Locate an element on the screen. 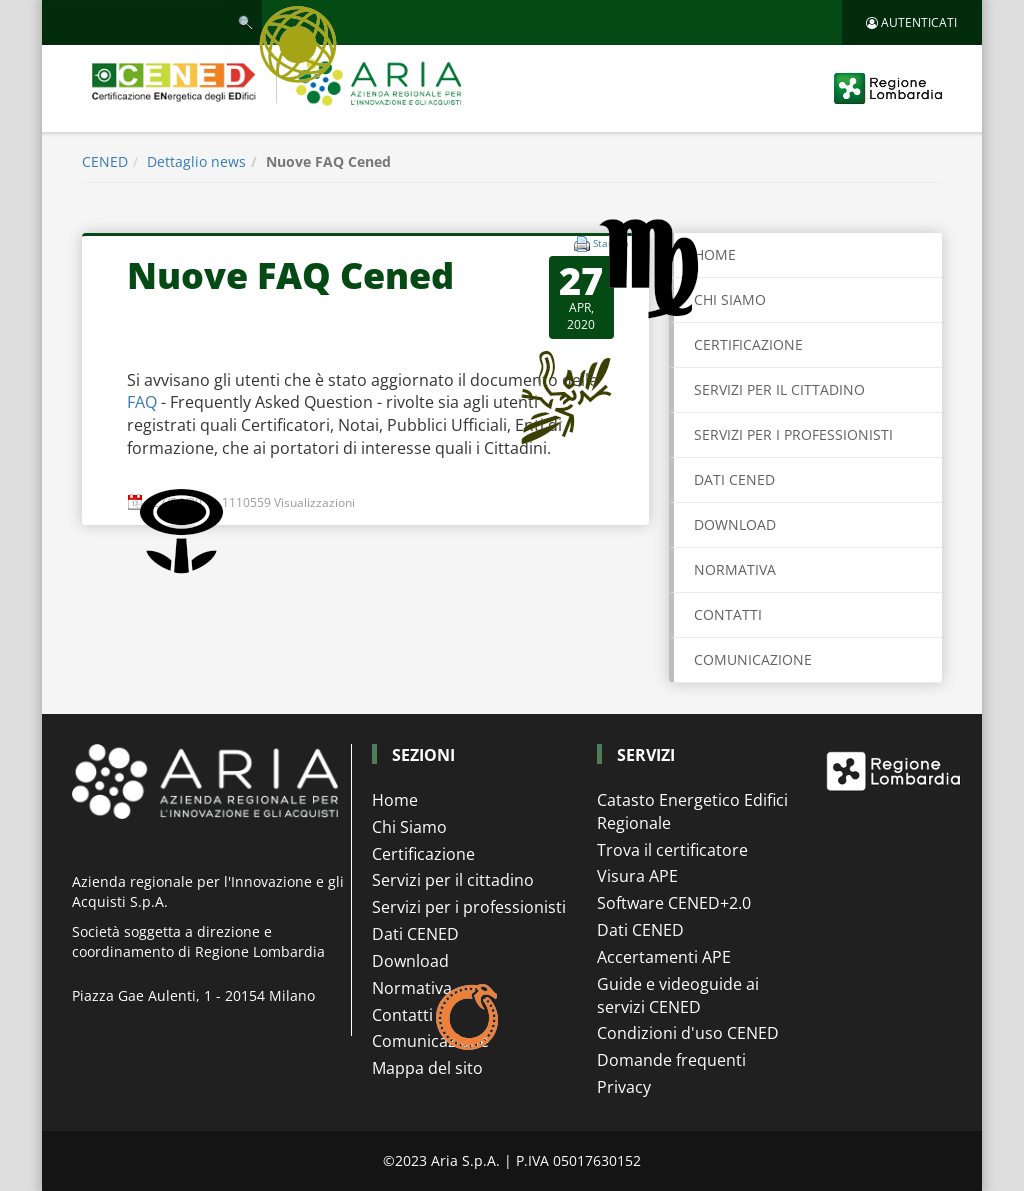 Image resolution: width=1024 pixels, height=1191 pixels. indicates virgo zodiac sign is located at coordinates (649, 269).